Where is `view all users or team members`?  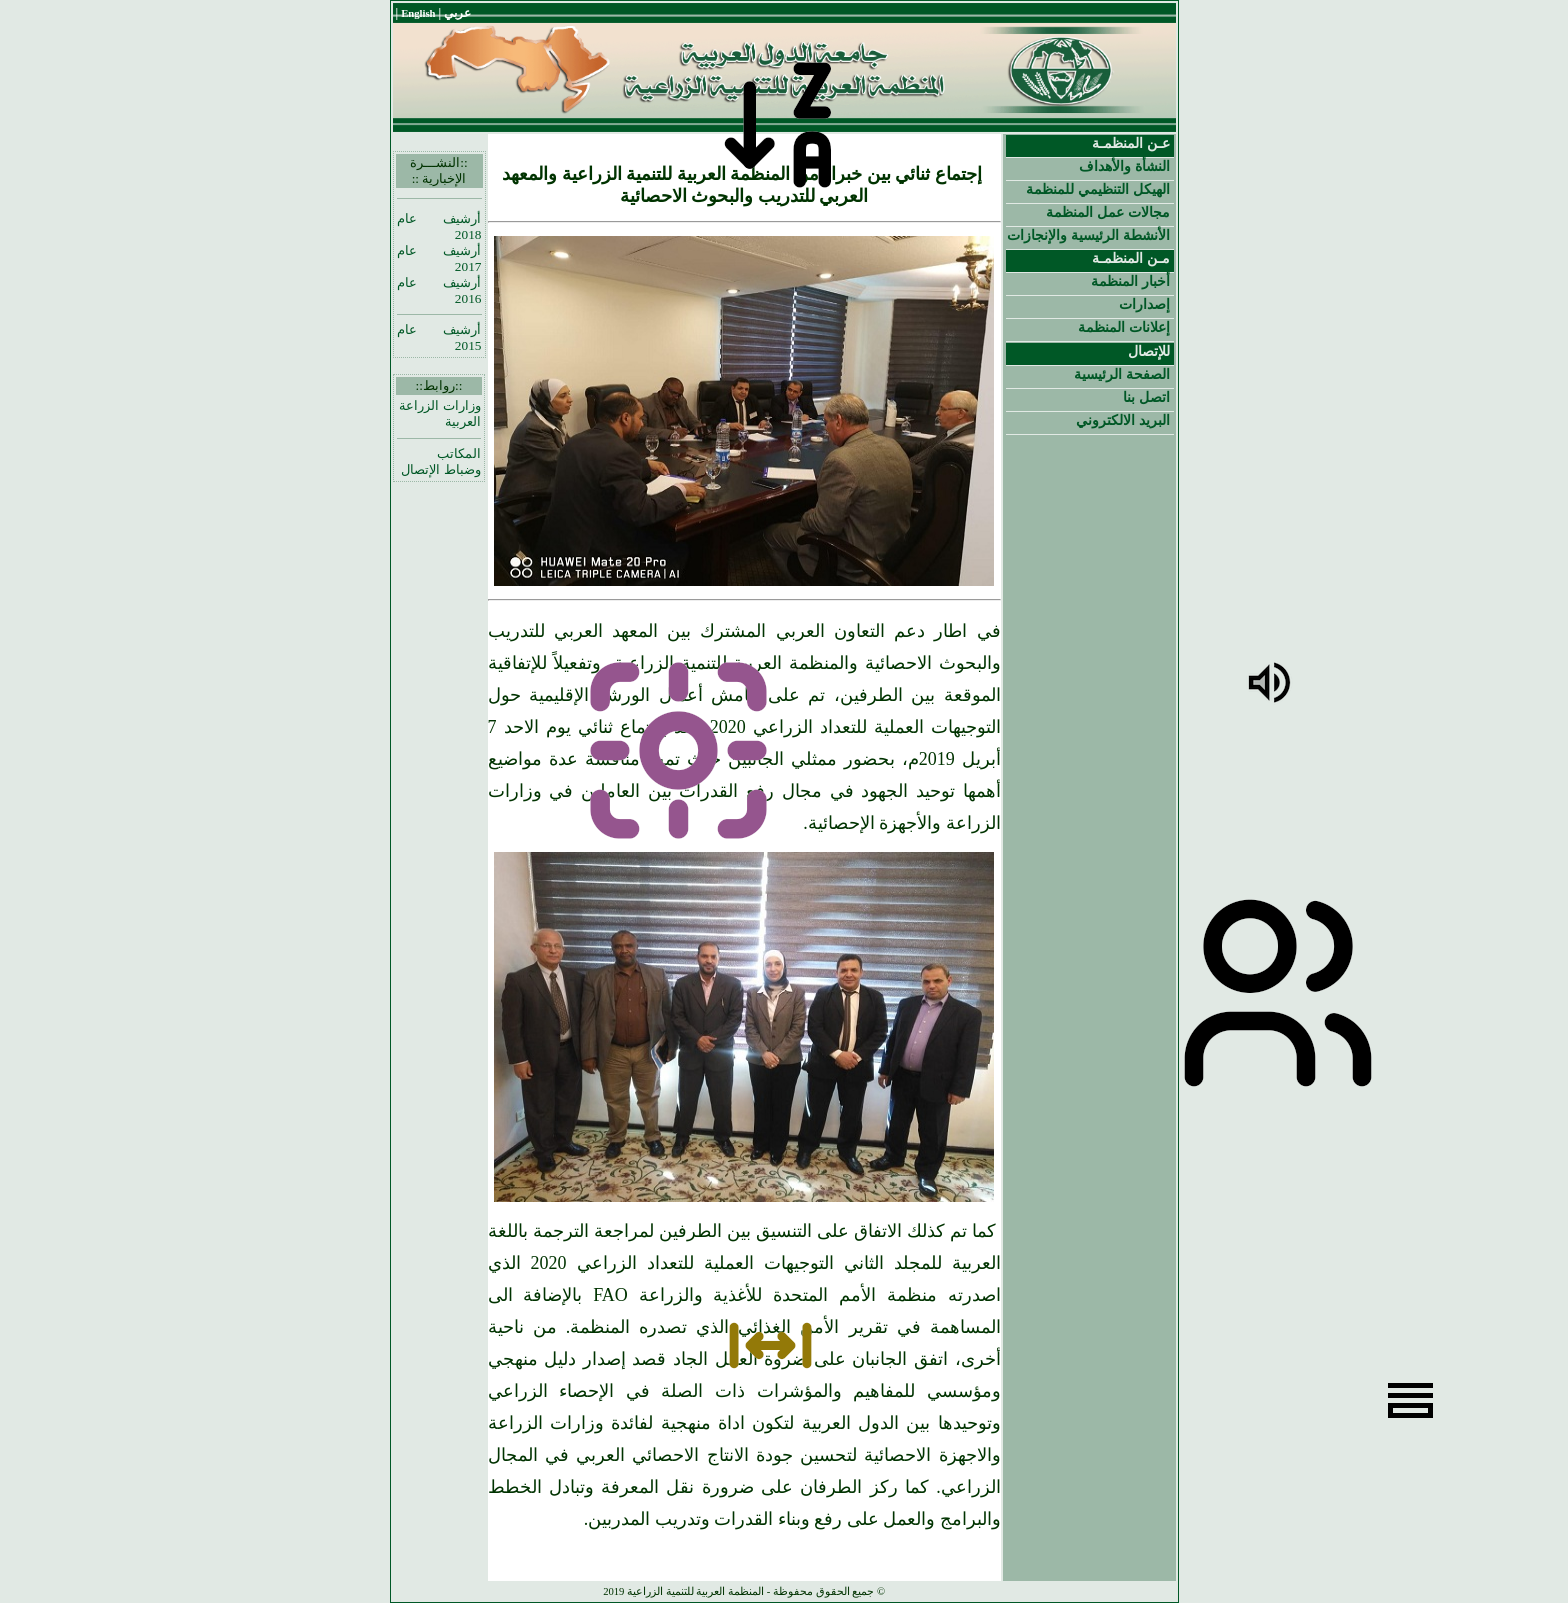
view all users or team members is located at coordinates (1278, 993).